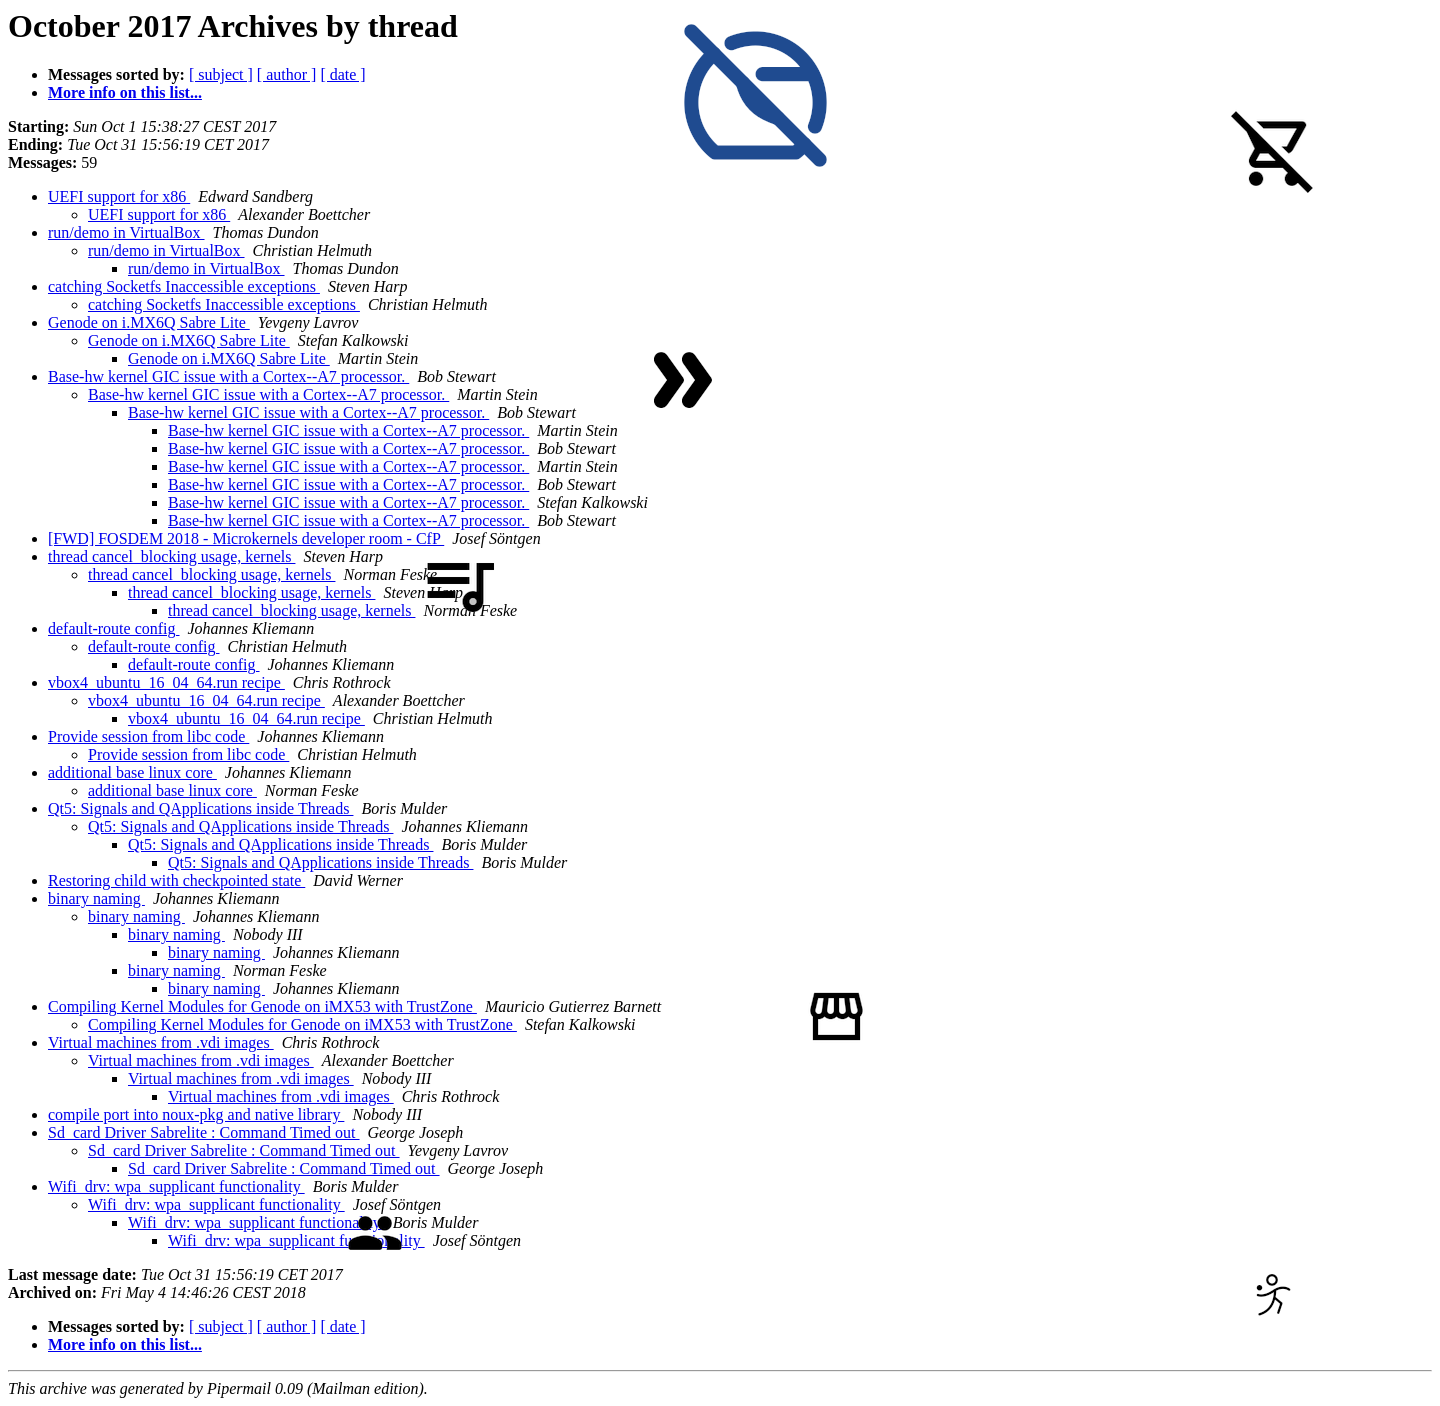 The width and height of the screenshot is (1440, 1406). I want to click on browse or access the marketplace, so click(836, 1016).